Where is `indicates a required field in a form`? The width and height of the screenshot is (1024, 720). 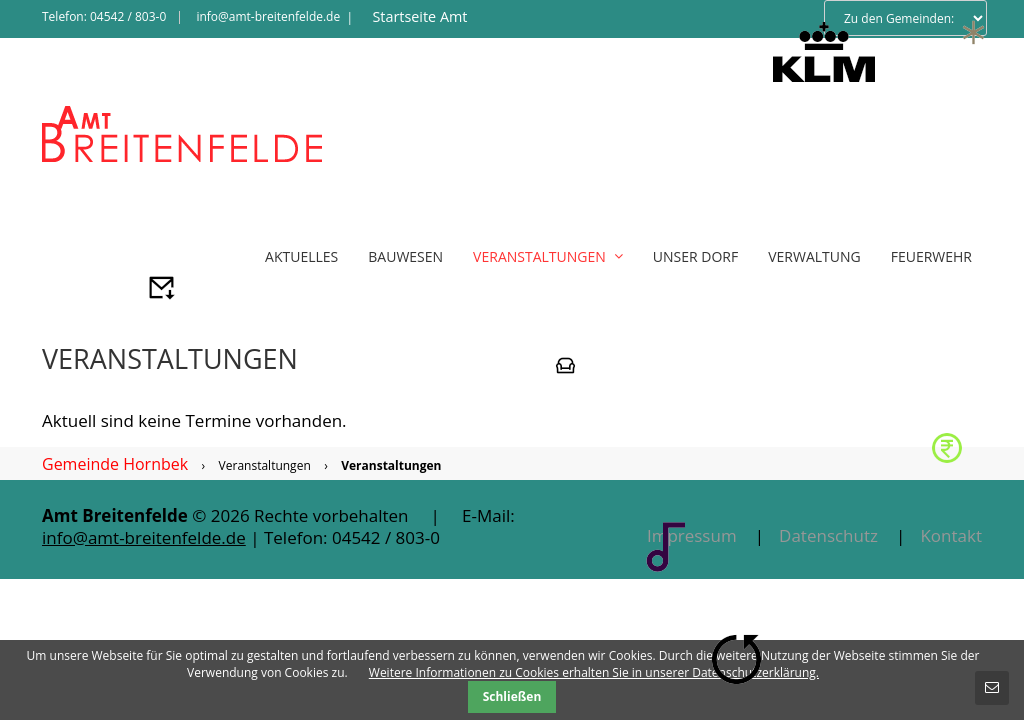
indicates a required field in a form is located at coordinates (973, 32).